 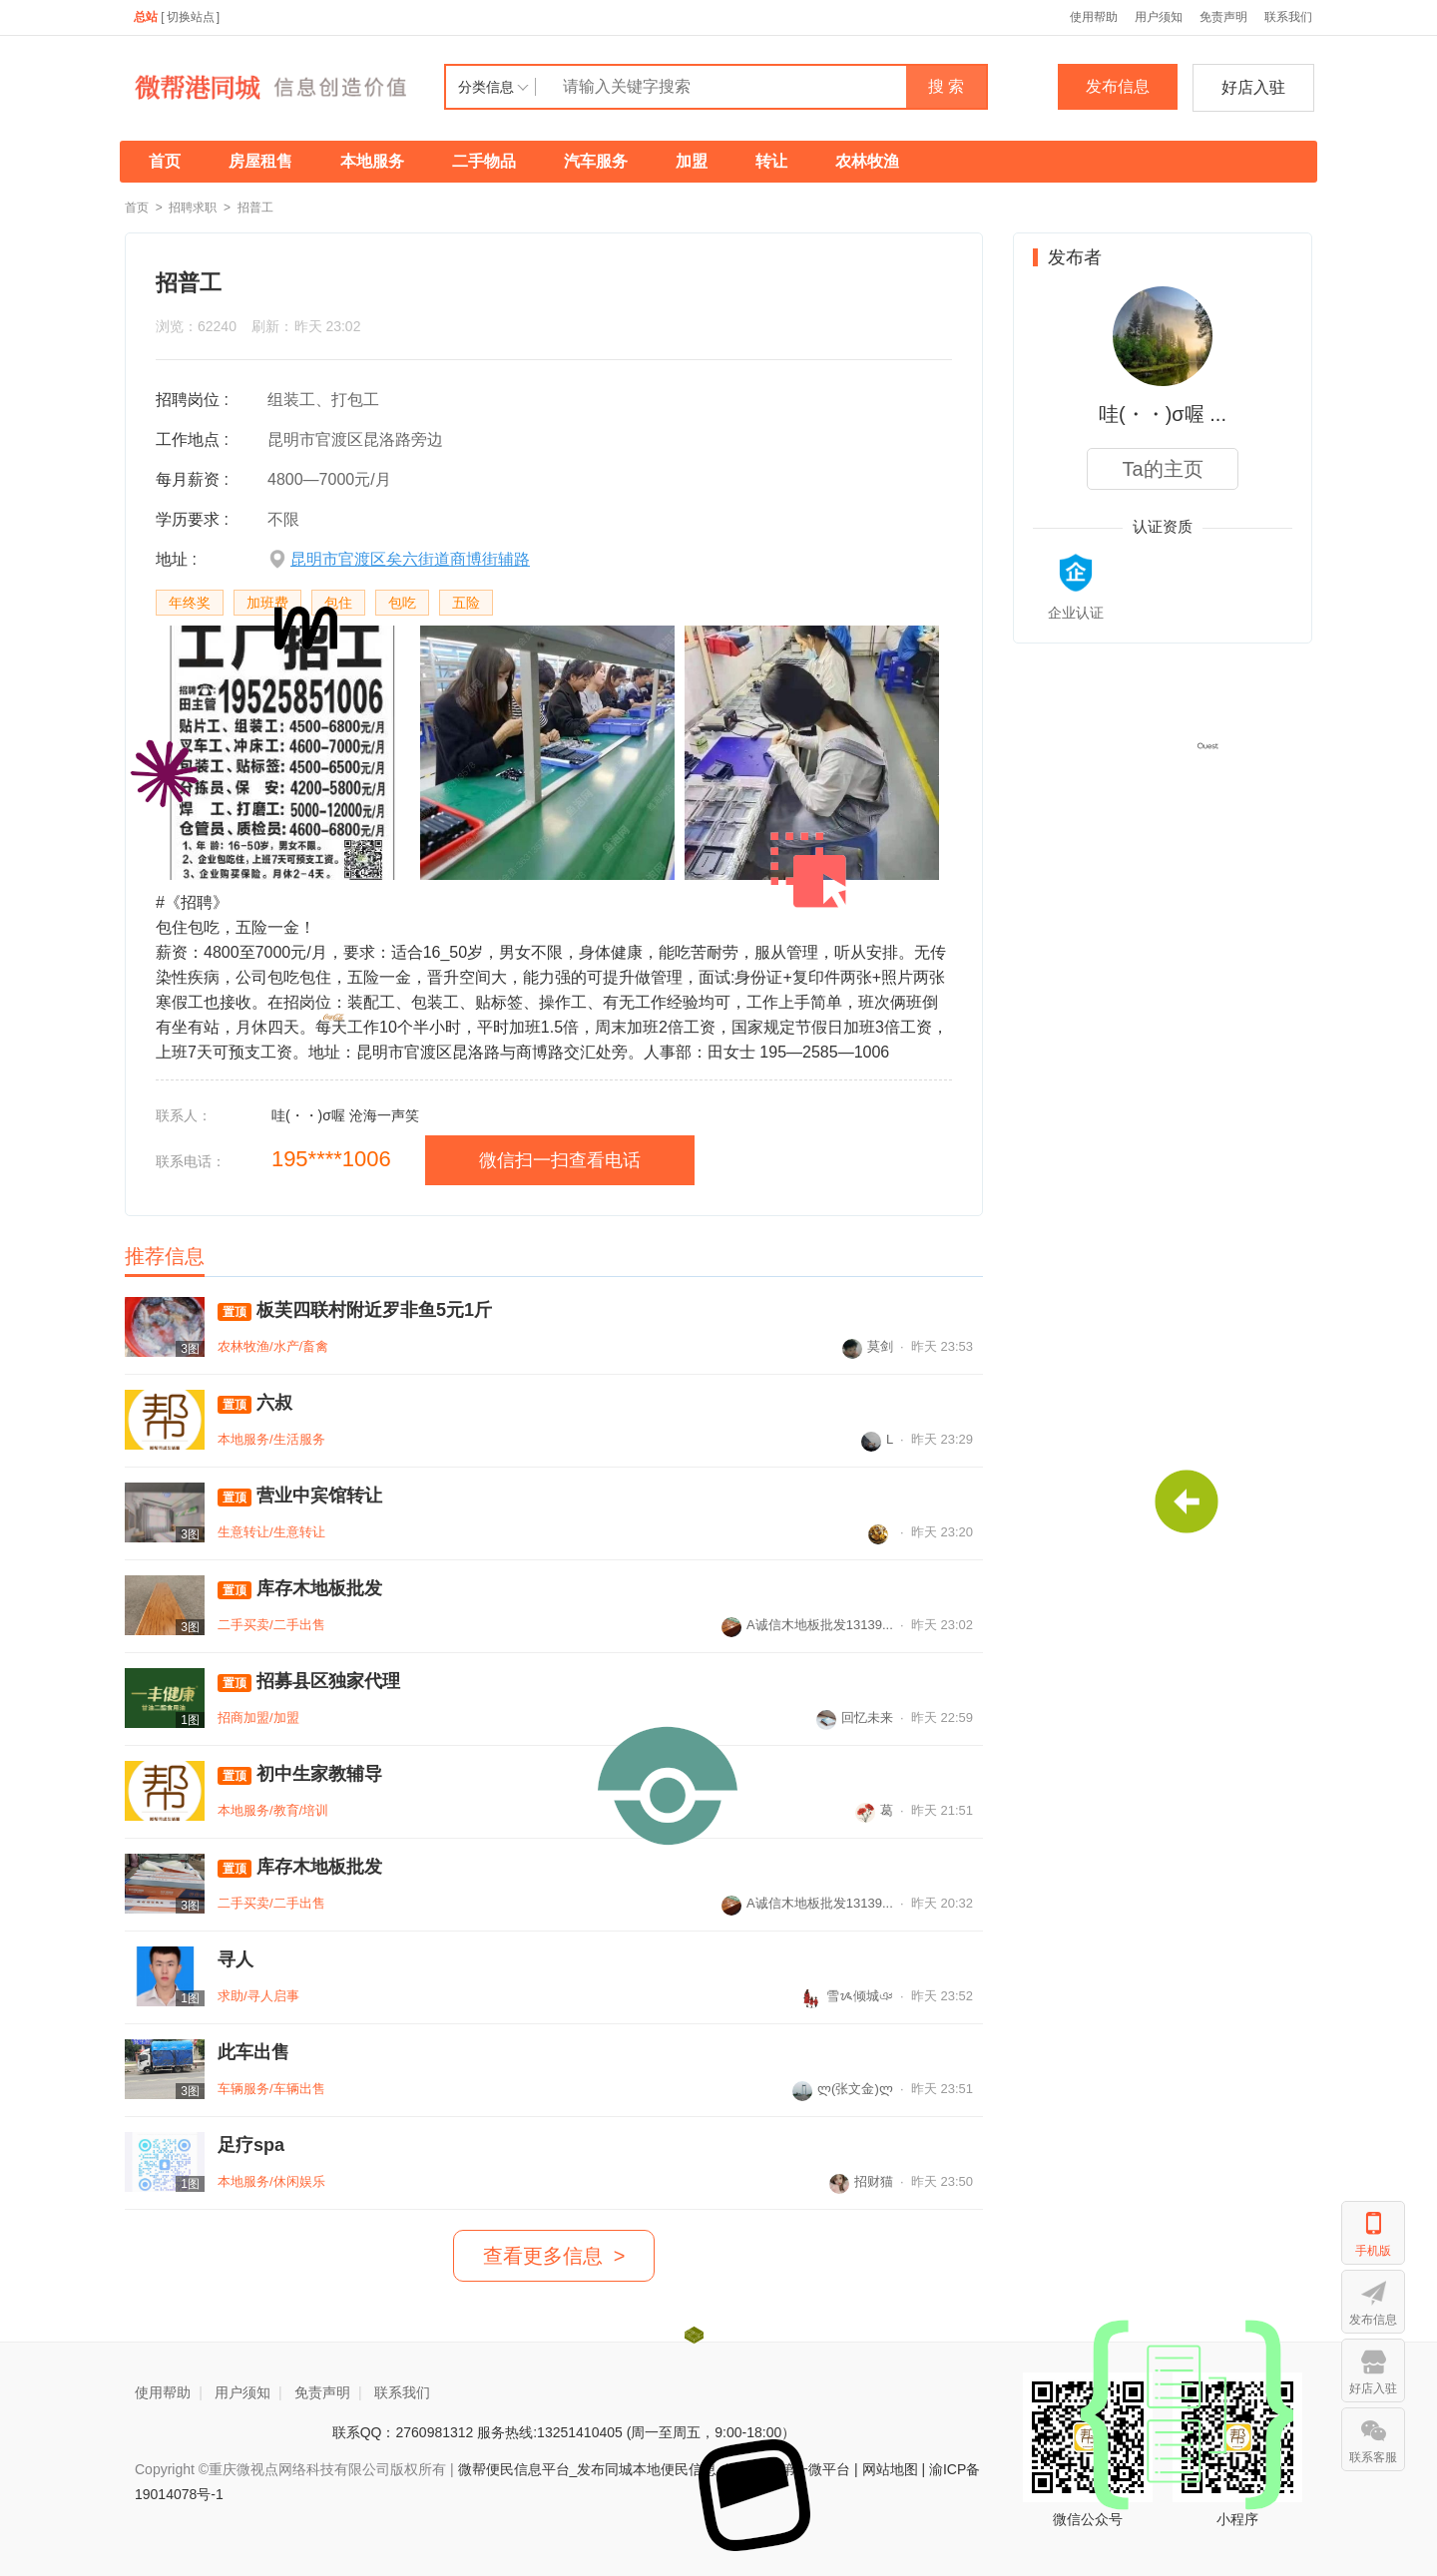 I want to click on coca-cola brand logo, so click(x=333, y=1017).